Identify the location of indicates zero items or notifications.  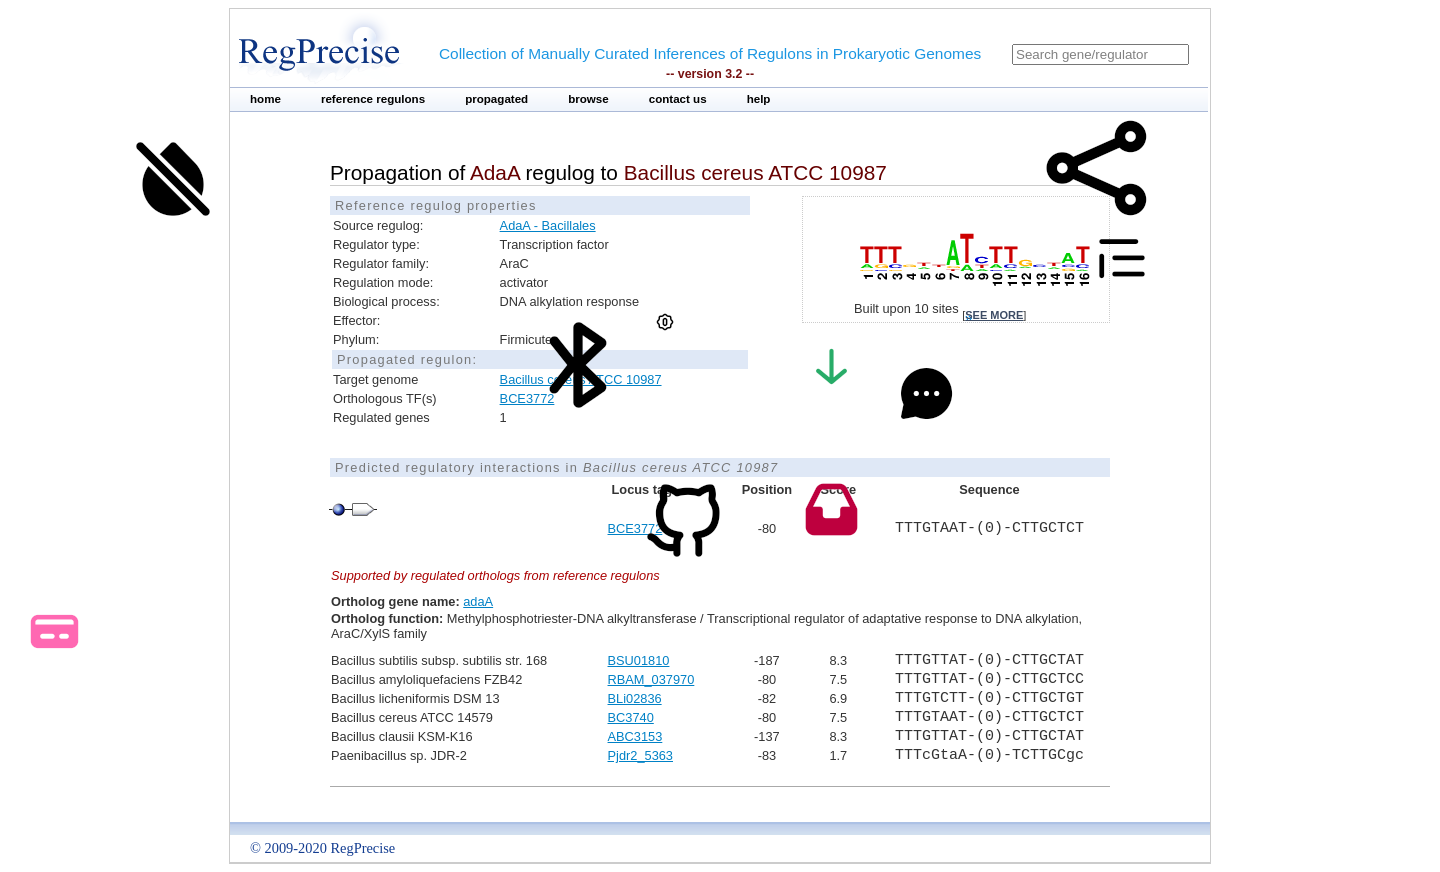
(665, 322).